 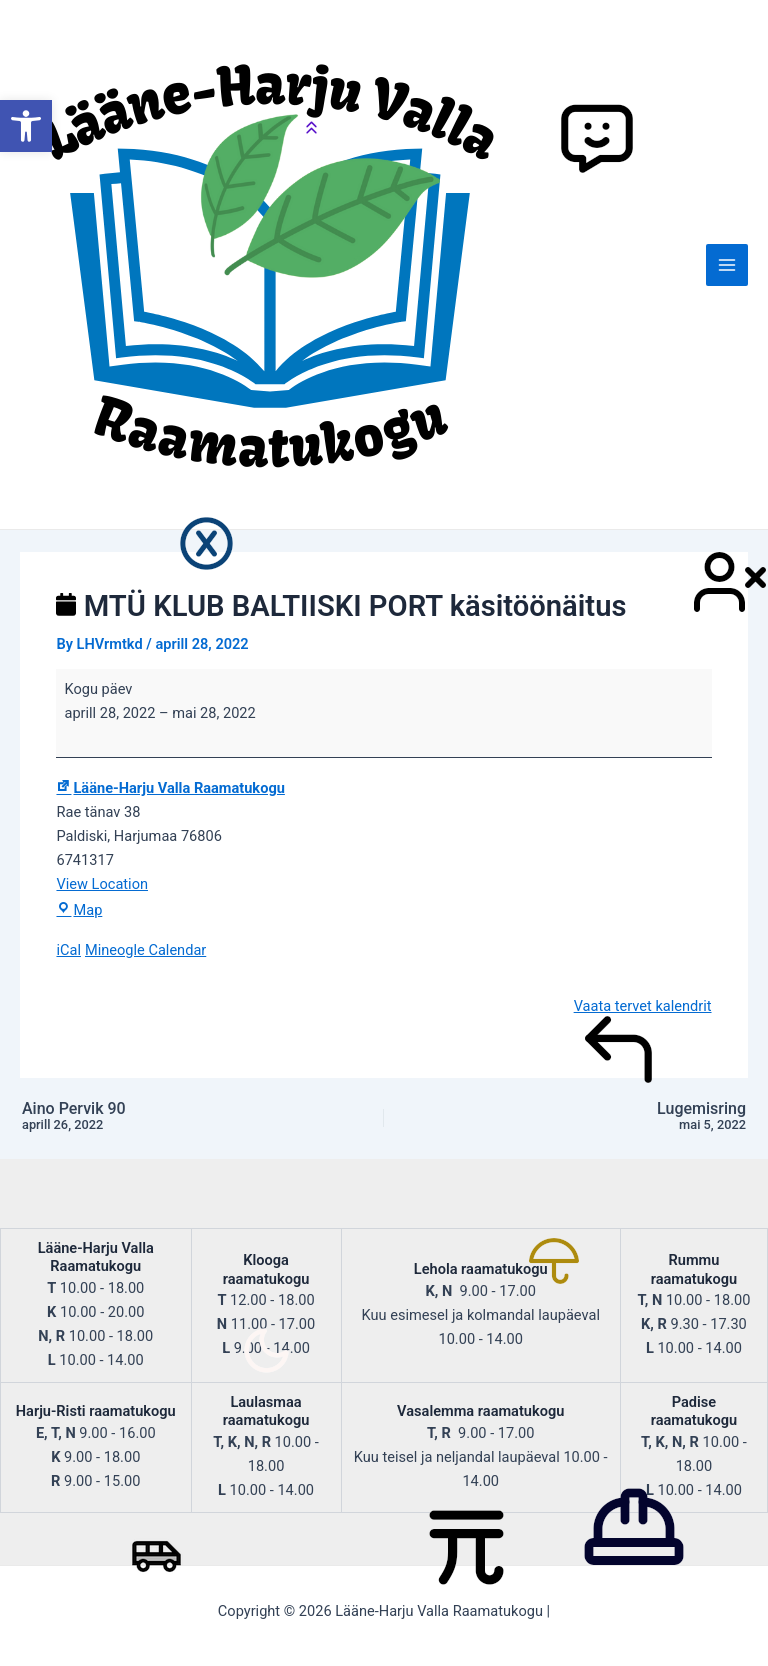 What do you see at coordinates (206, 543) in the screenshot?
I see `xbox x button indicator` at bounding box center [206, 543].